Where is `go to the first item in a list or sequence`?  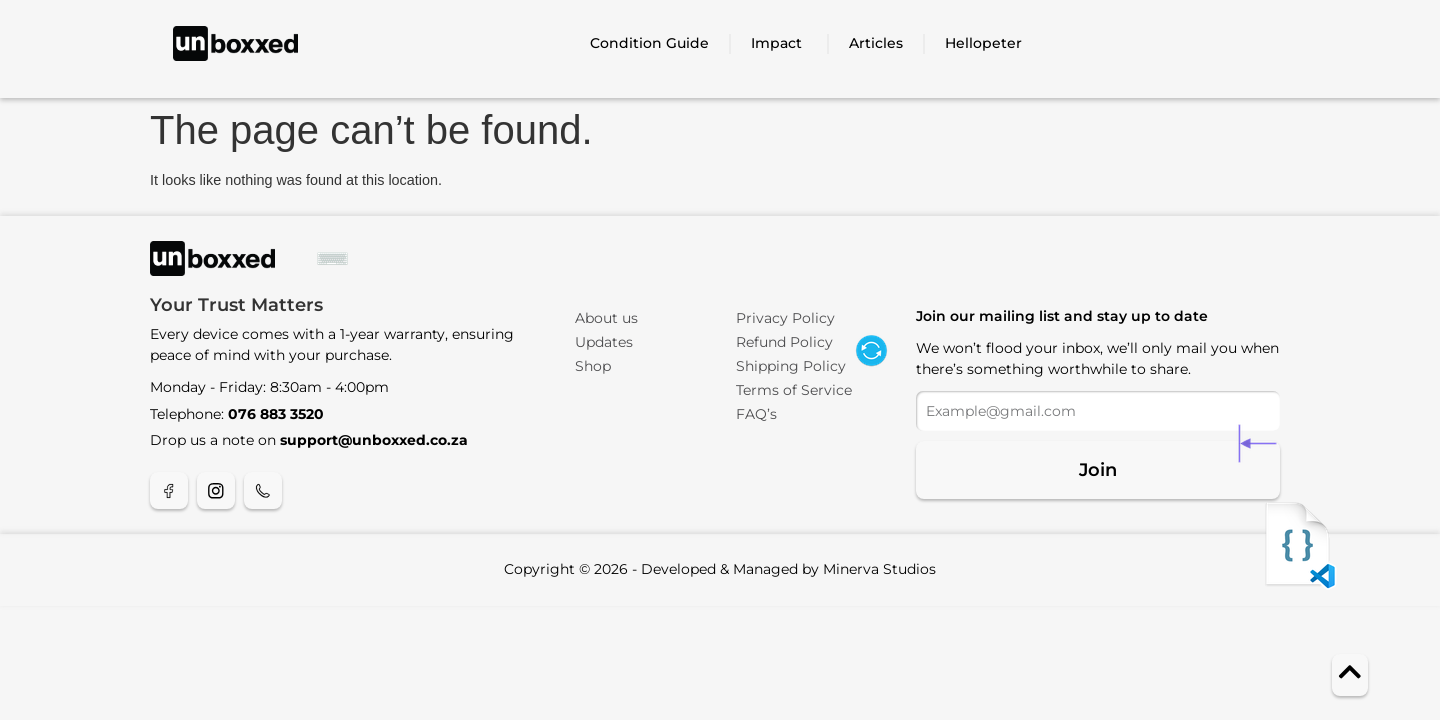
go to the first item in a list or sequence is located at coordinates (1257, 443).